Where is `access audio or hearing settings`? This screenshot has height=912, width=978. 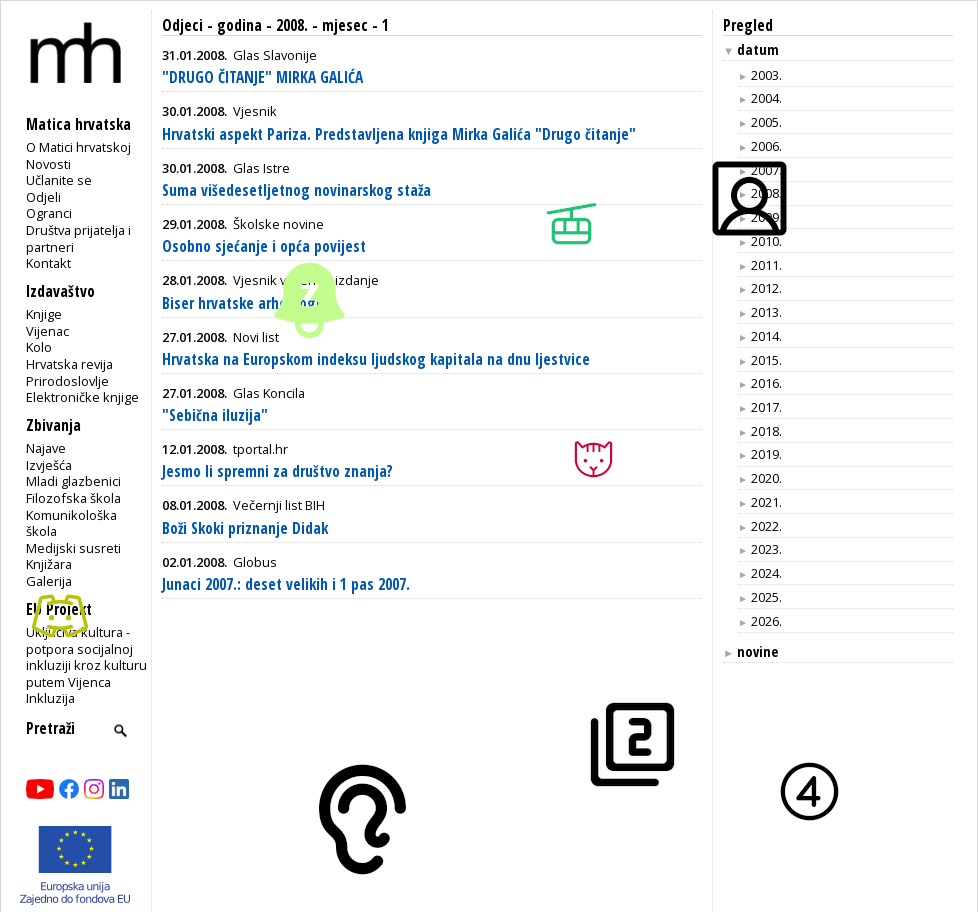 access audio or hearing settings is located at coordinates (362, 819).